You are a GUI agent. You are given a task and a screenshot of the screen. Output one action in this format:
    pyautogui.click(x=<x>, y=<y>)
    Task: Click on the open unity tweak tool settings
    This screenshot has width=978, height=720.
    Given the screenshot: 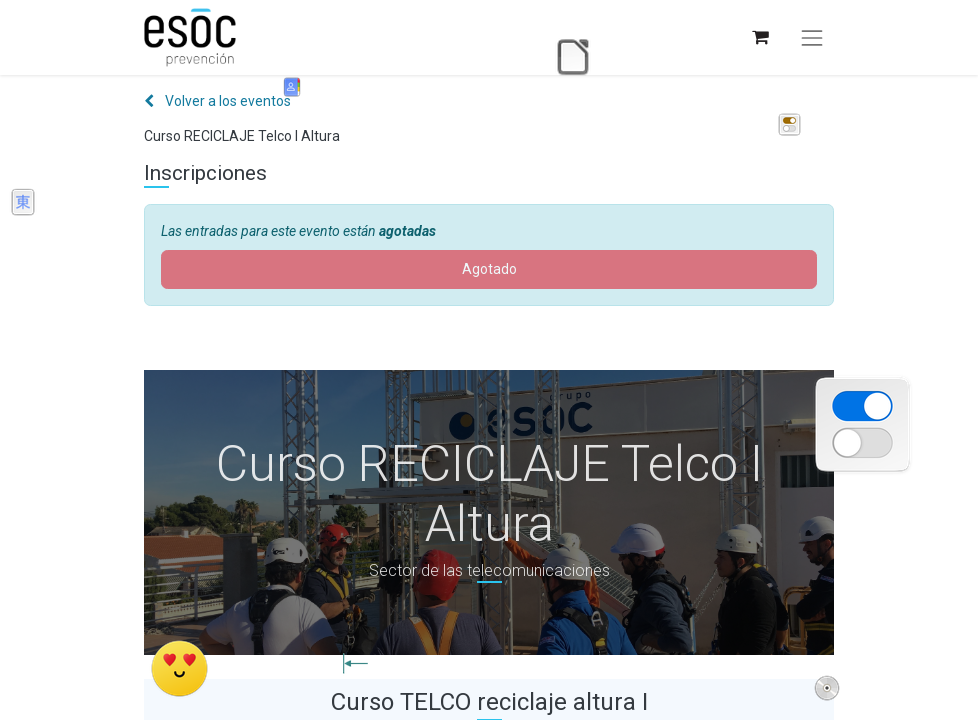 What is the action you would take?
    pyautogui.click(x=862, y=424)
    